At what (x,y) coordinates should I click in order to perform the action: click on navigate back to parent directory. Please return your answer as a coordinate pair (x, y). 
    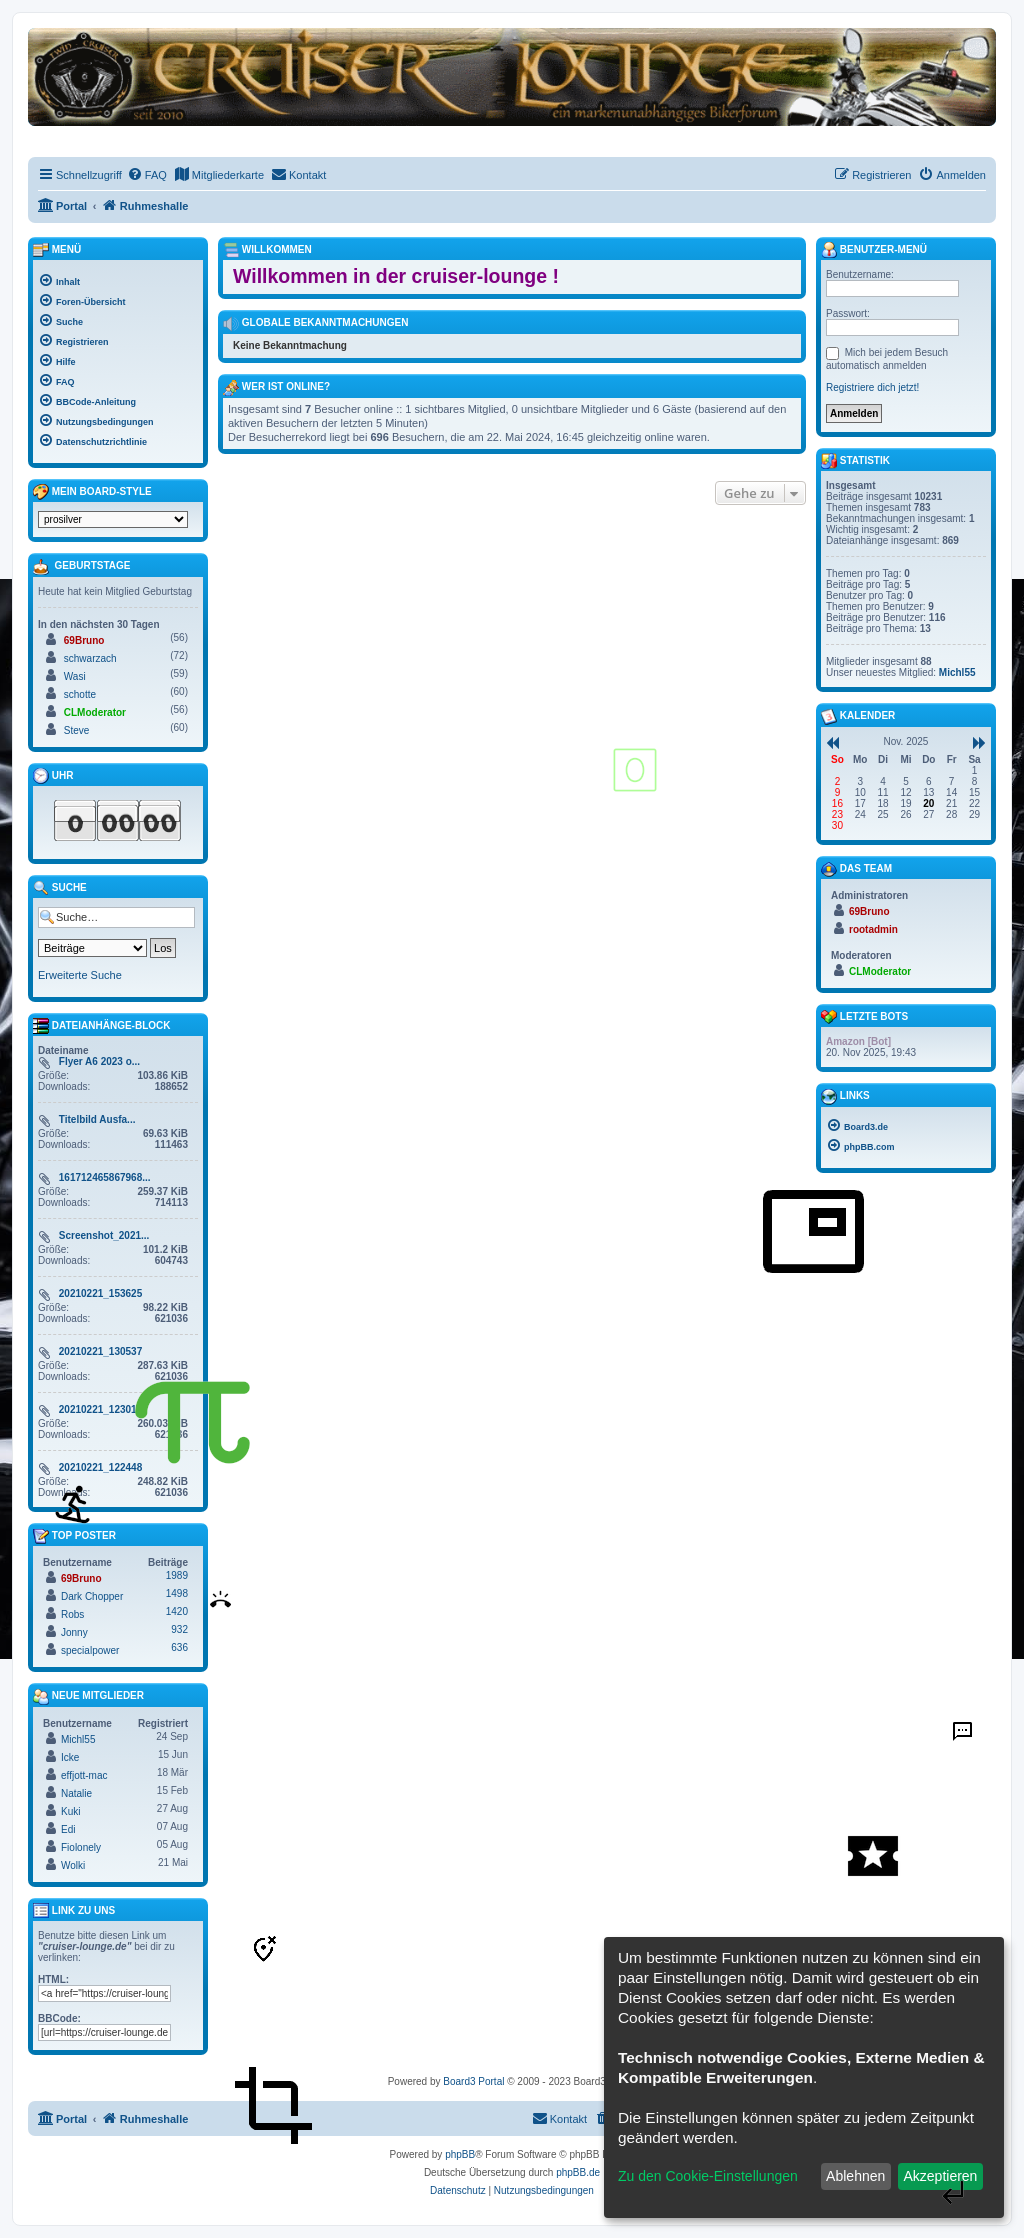
    Looking at the image, I should click on (952, 2192).